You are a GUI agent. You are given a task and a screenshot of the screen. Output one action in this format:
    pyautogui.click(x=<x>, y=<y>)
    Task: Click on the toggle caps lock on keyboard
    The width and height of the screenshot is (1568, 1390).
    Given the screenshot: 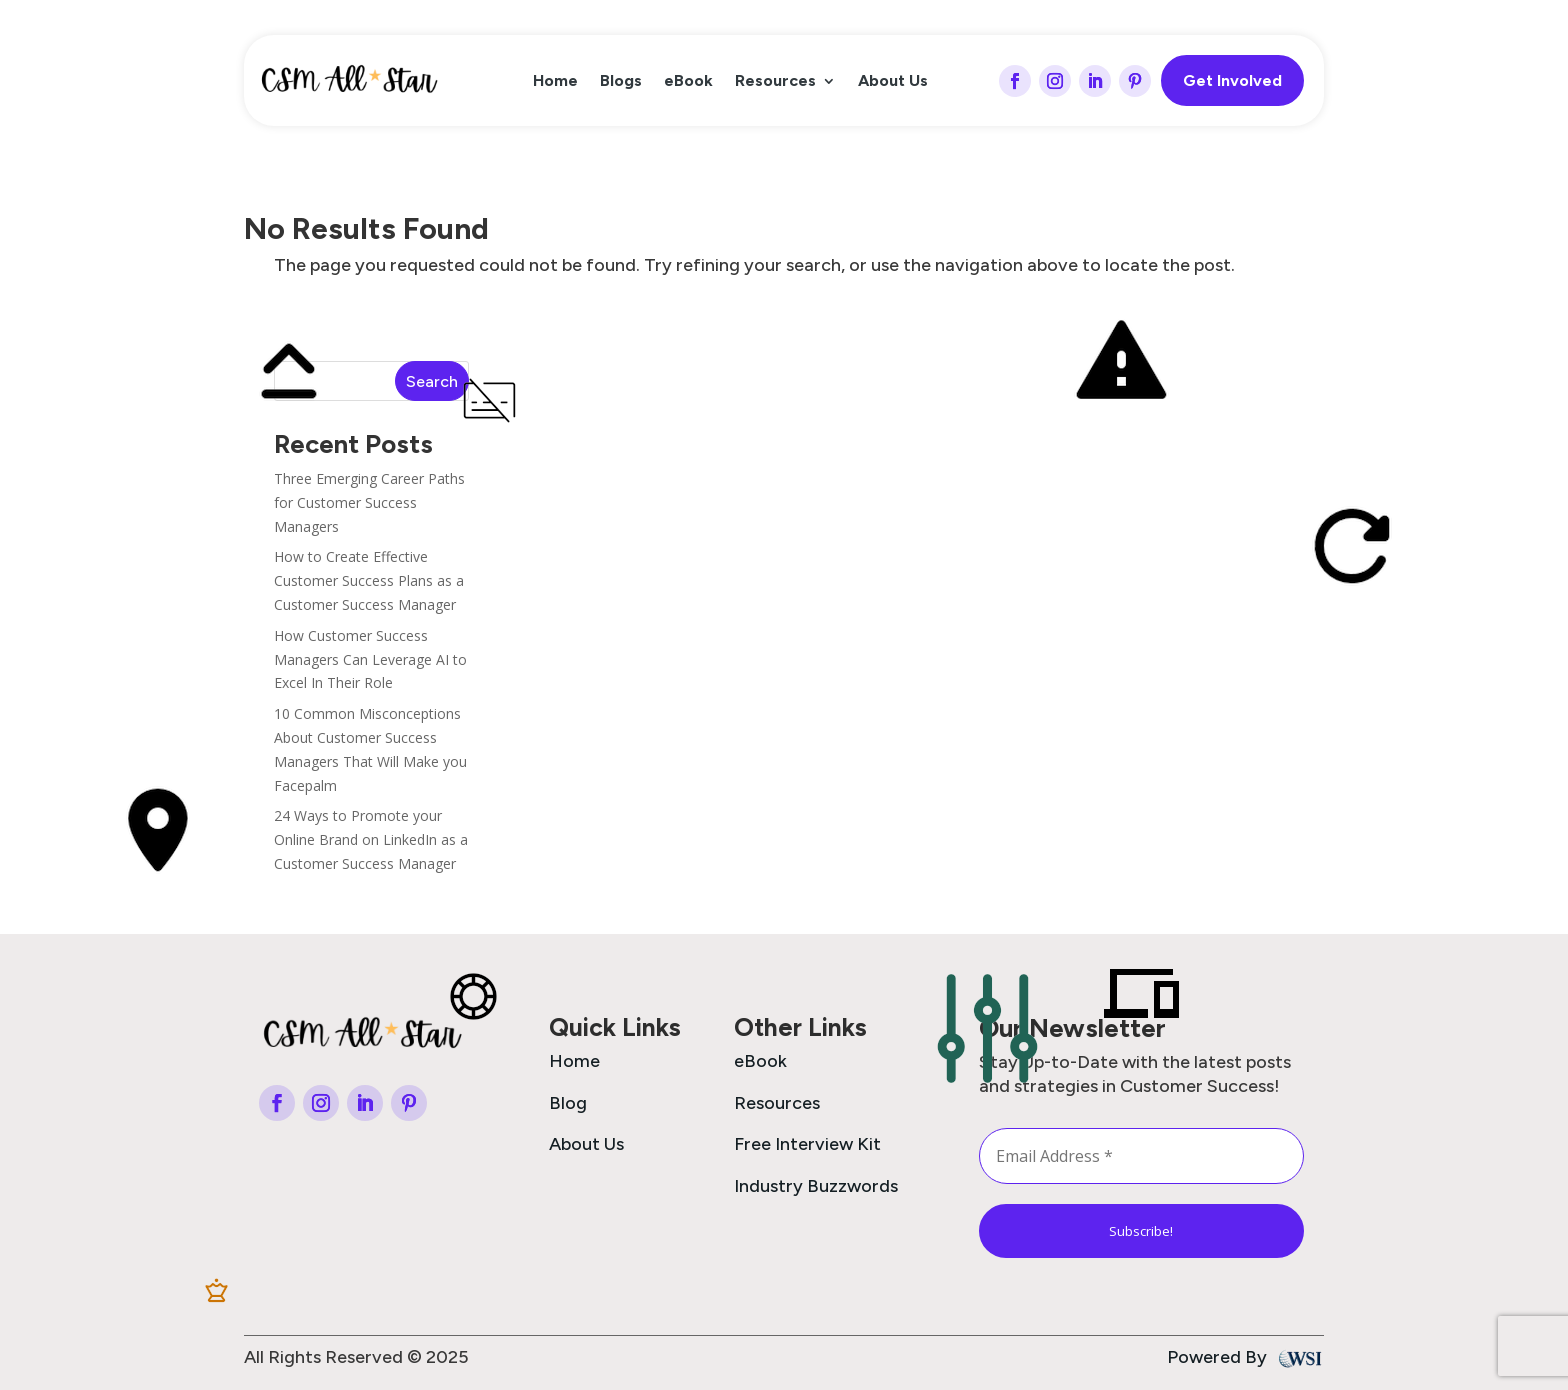 What is the action you would take?
    pyautogui.click(x=289, y=371)
    